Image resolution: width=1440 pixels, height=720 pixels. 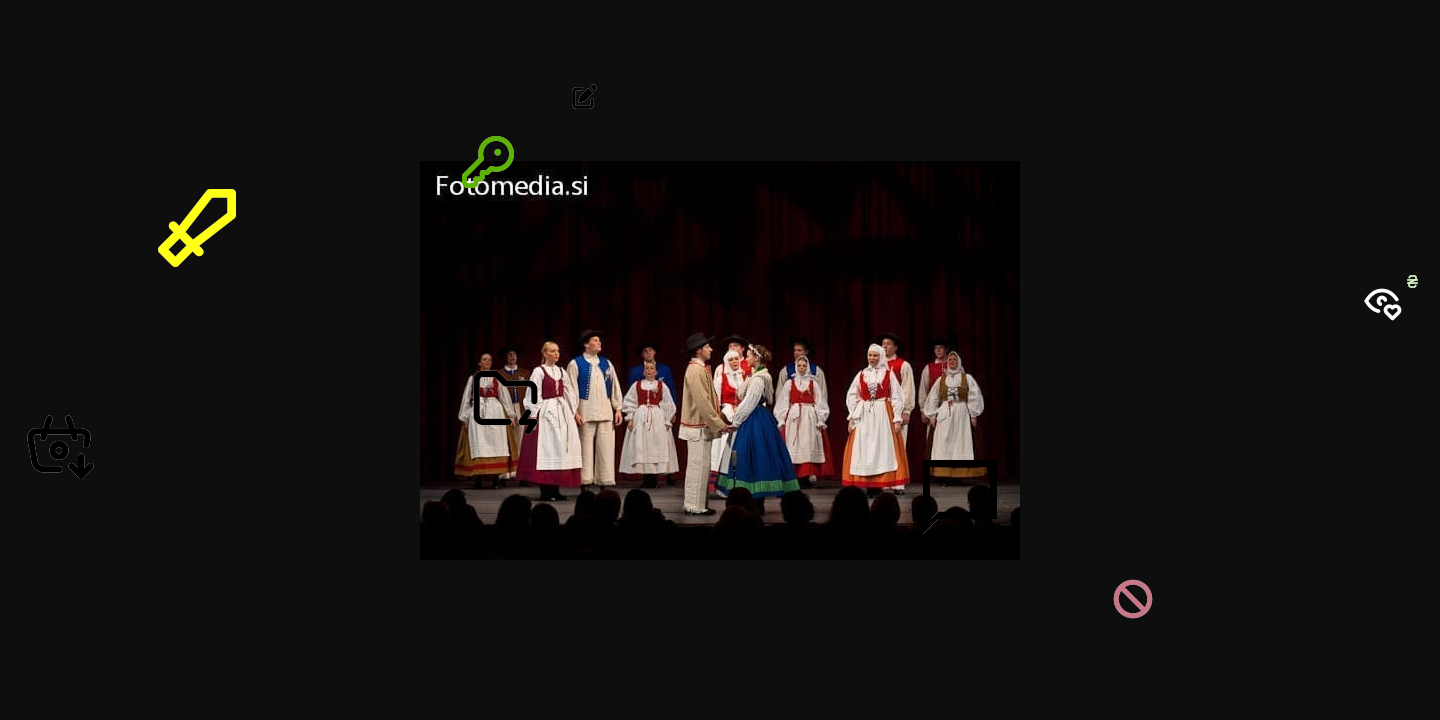 What do you see at coordinates (488, 162) in the screenshot?
I see `access security or authentication settings` at bounding box center [488, 162].